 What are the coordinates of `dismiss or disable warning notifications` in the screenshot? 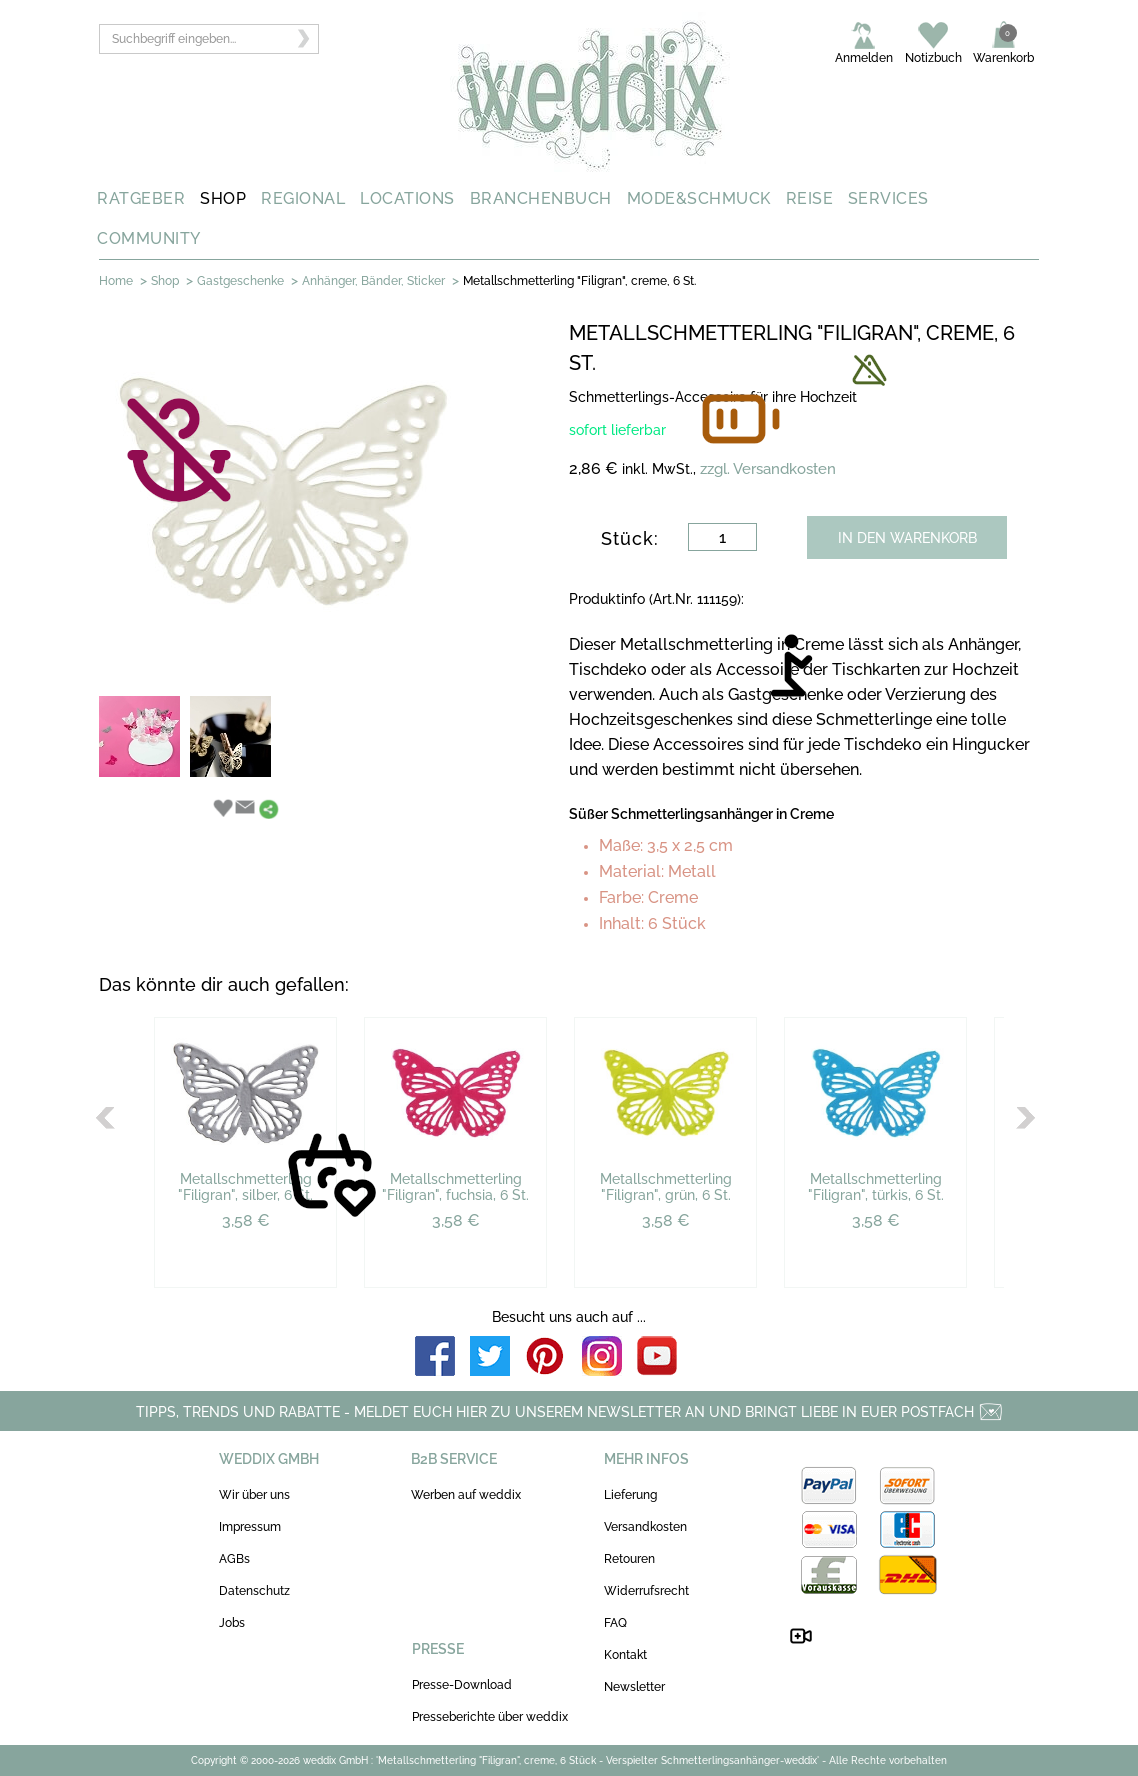 It's located at (869, 370).